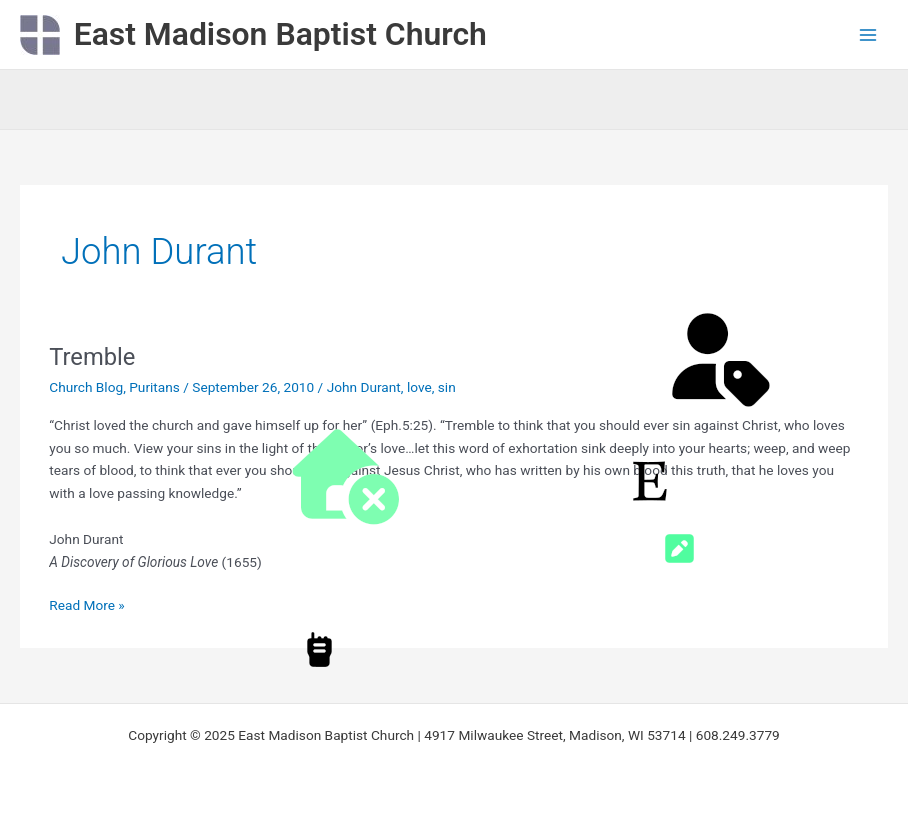 The height and width of the screenshot is (824, 908). I want to click on tag or label a user profile, so click(718, 355).